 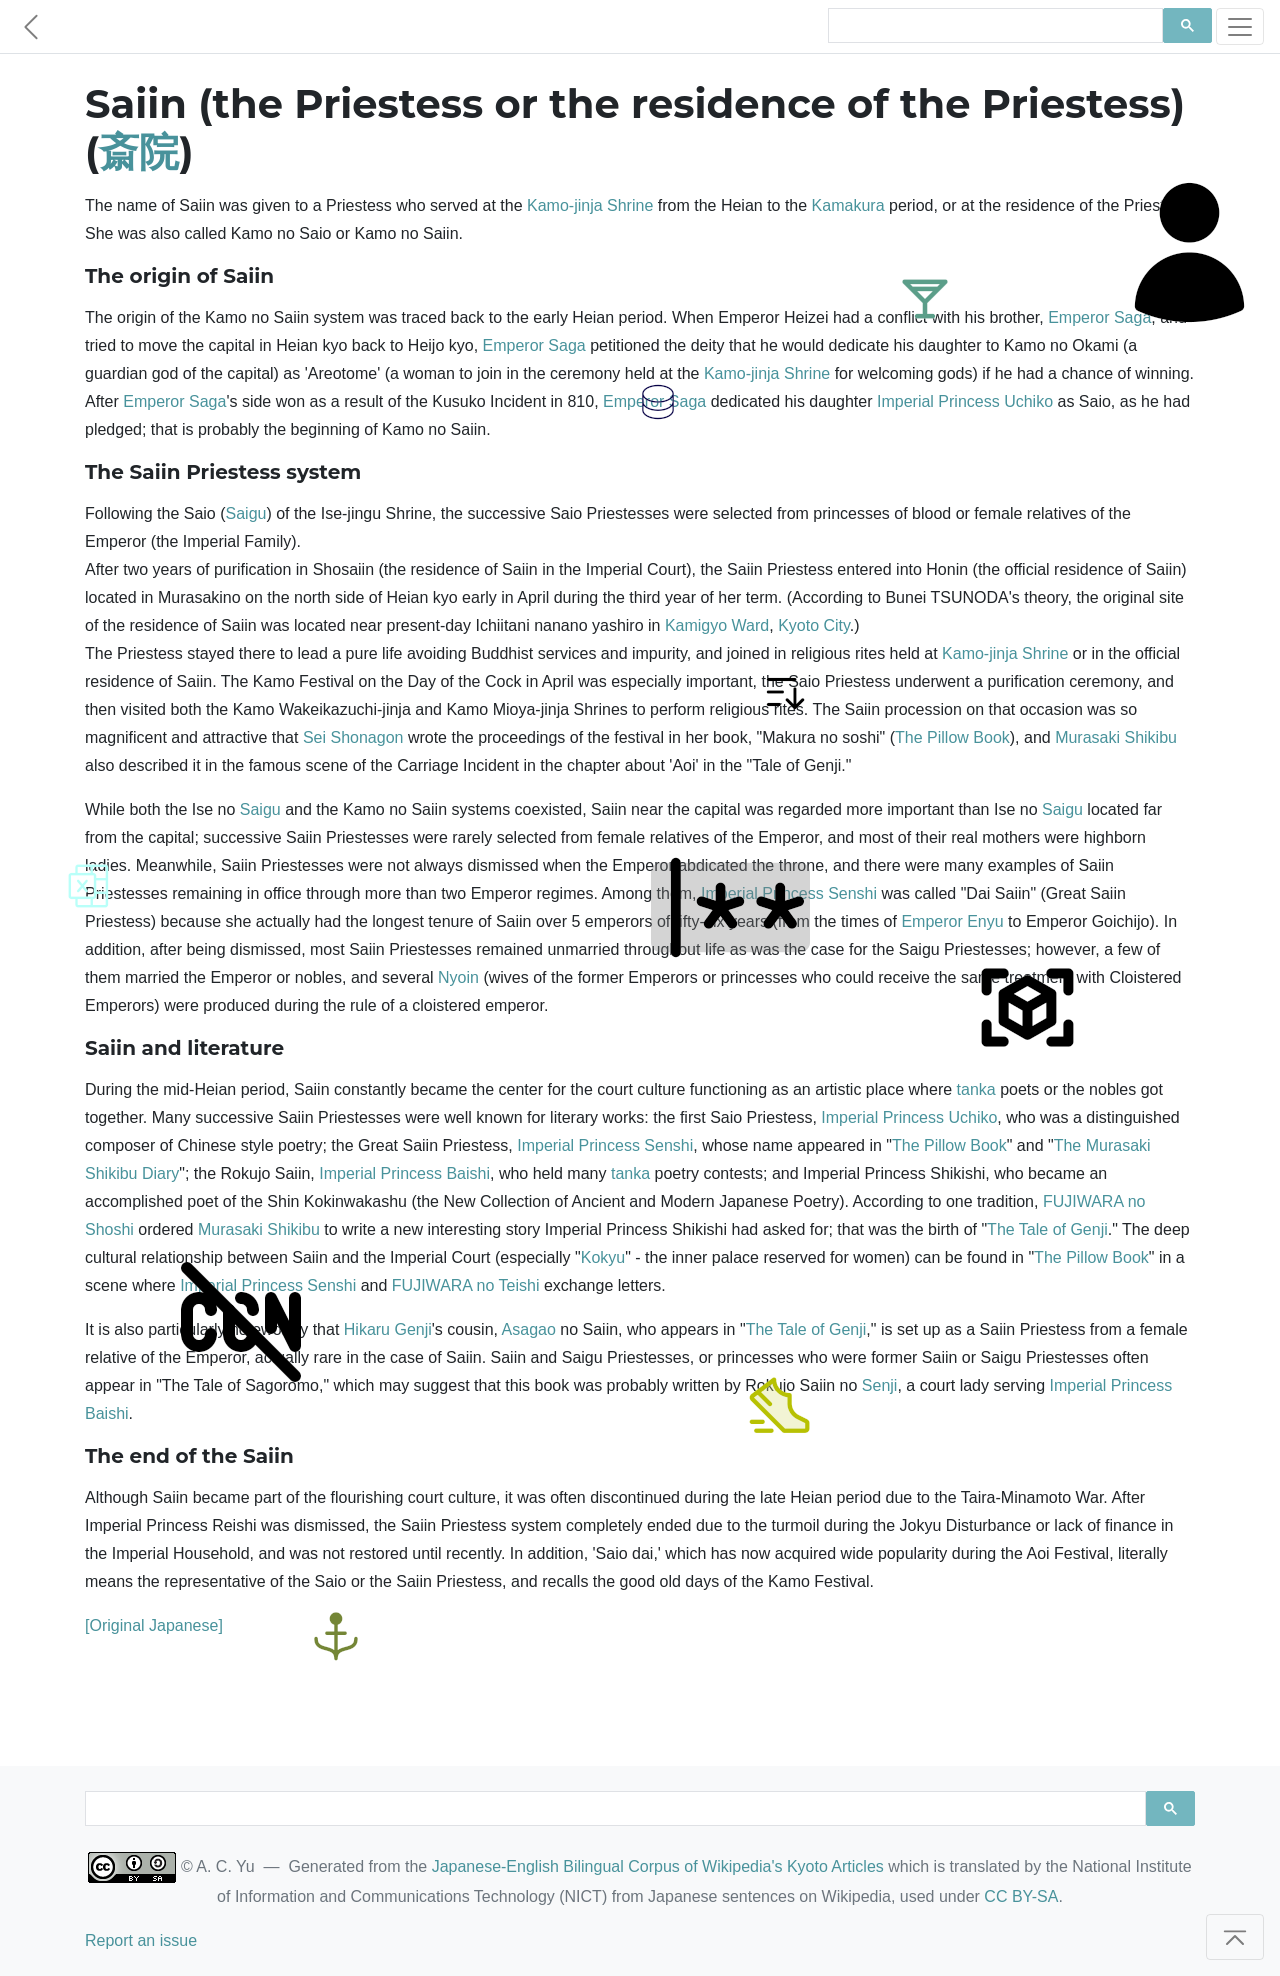 I want to click on enter or manage your password, so click(x=730, y=907).